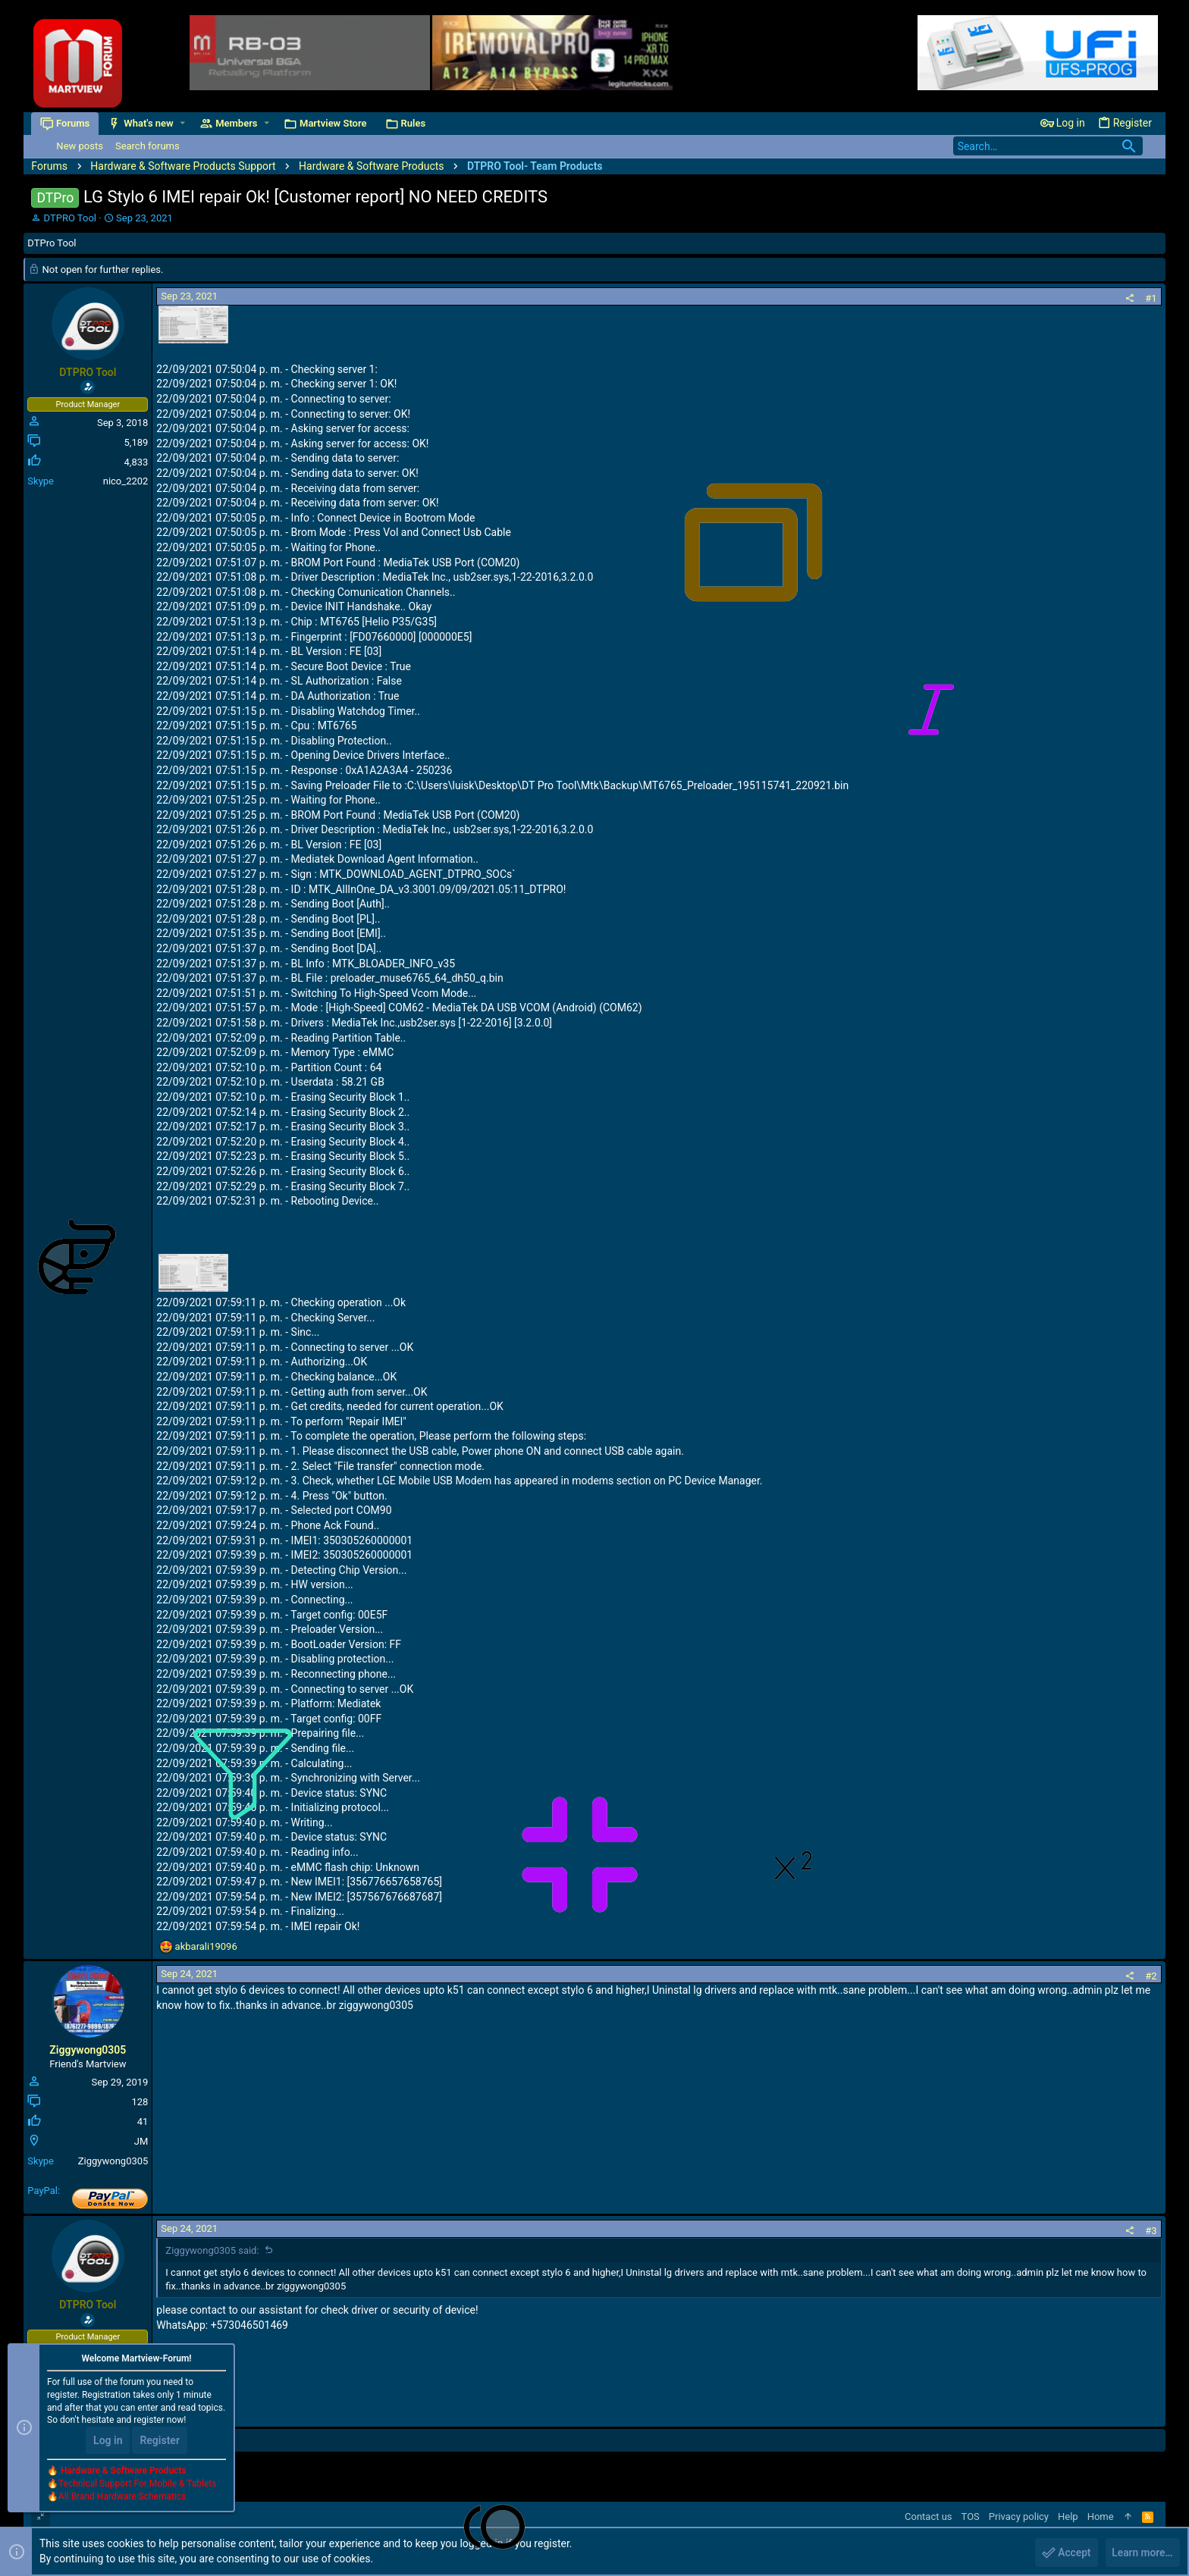 This screenshot has height=2576, width=1189. I want to click on indicates seafood or shellfish menu category, so click(77, 1258).